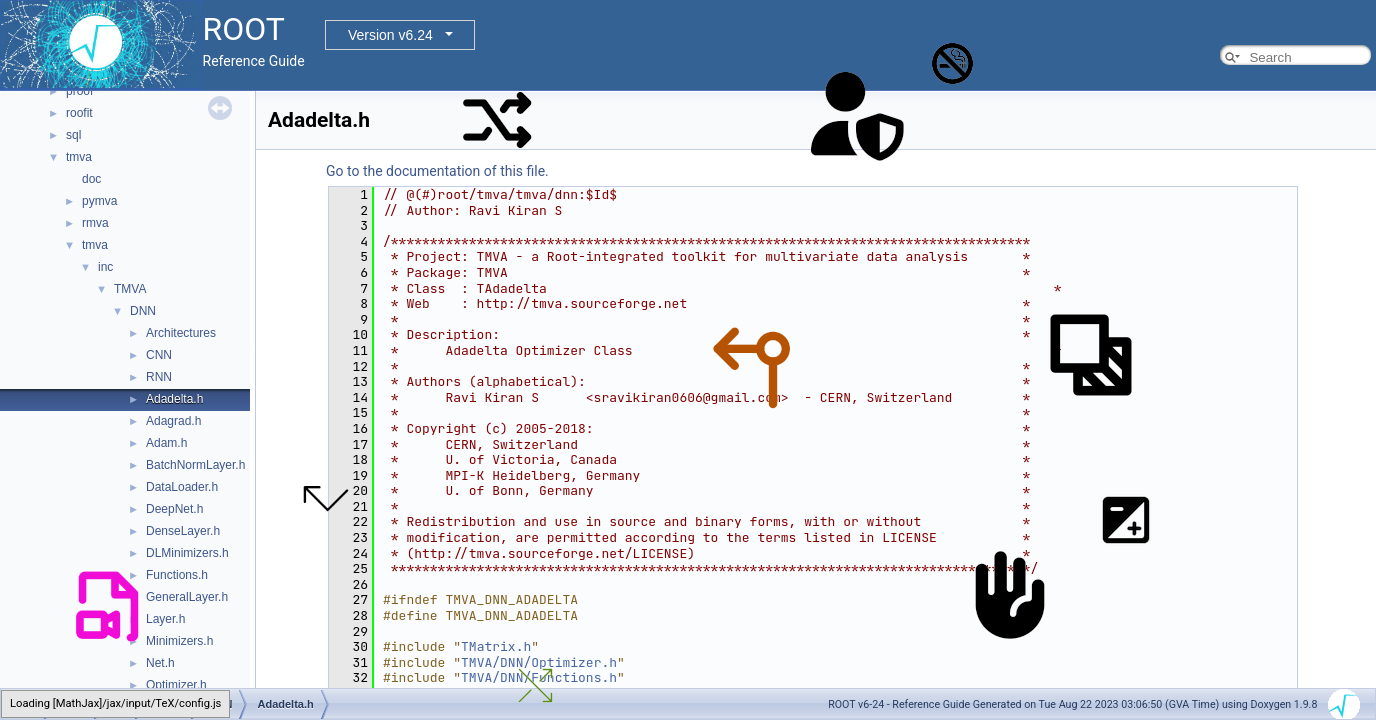 The image size is (1376, 720). Describe the element at coordinates (535, 685) in the screenshot. I see `shuffle or randomize playback order` at that location.